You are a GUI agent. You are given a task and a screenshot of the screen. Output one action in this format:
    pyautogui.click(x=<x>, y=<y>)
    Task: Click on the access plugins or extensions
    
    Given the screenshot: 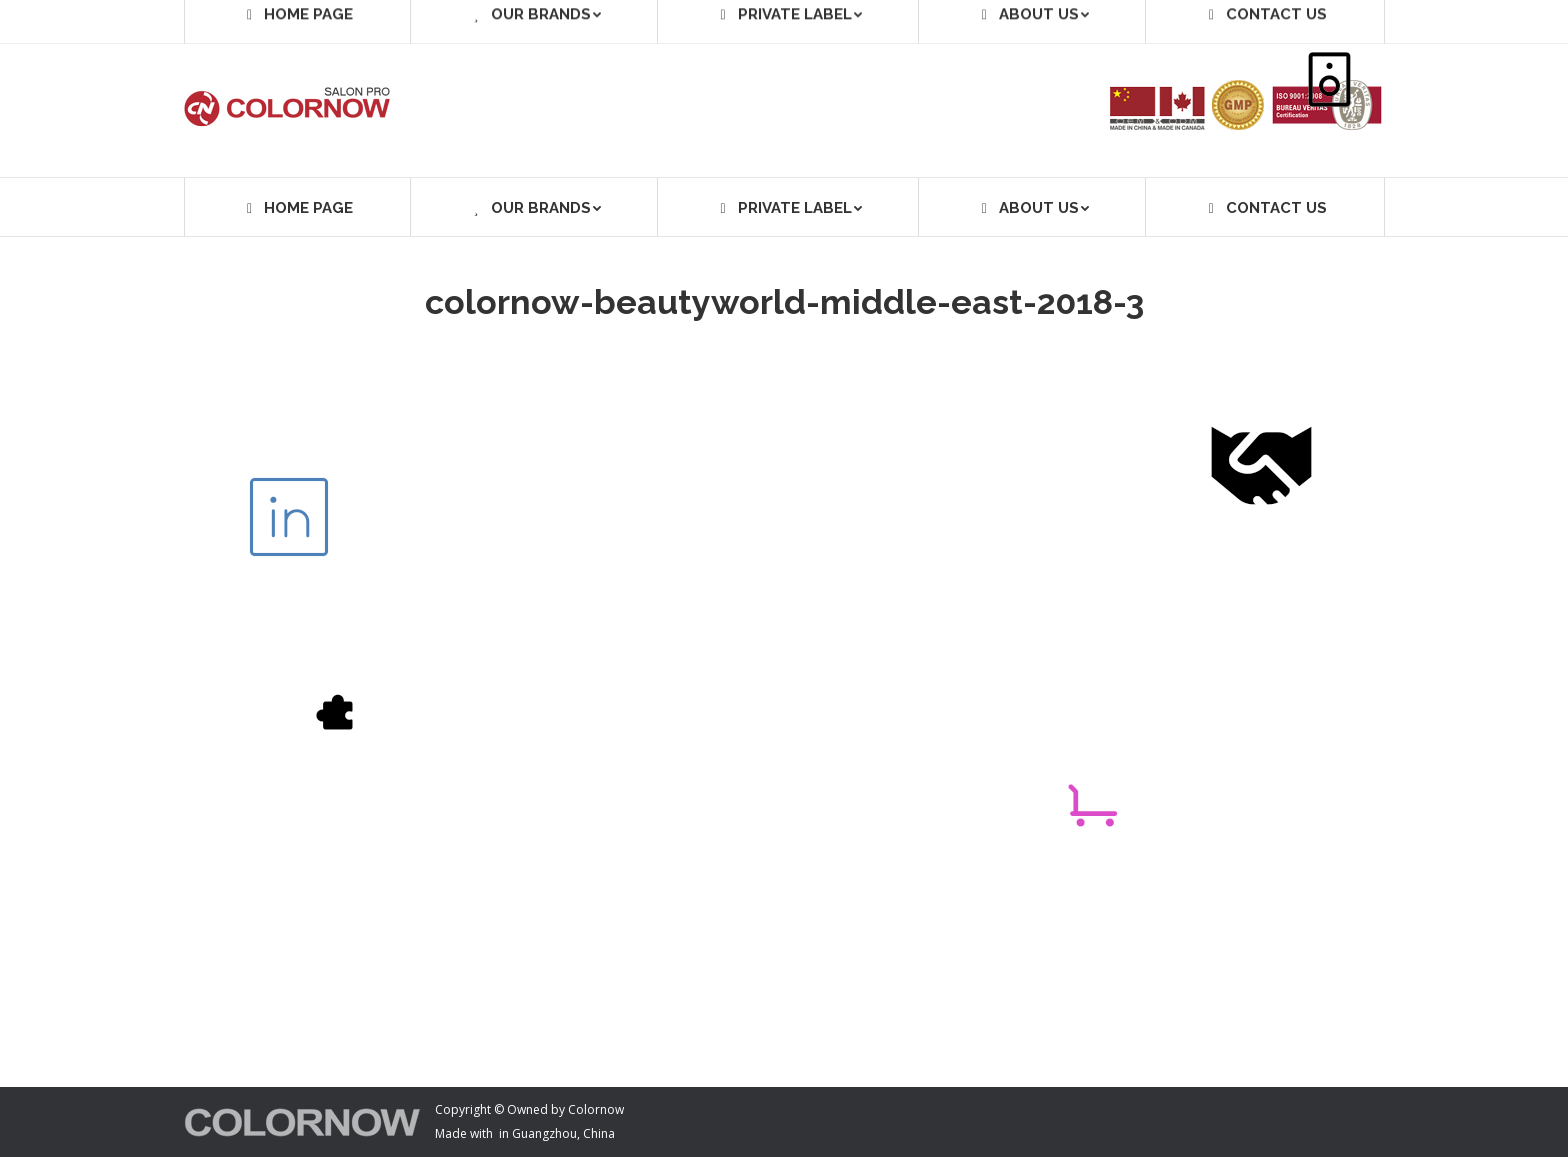 What is the action you would take?
    pyautogui.click(x=336, y=713)
    